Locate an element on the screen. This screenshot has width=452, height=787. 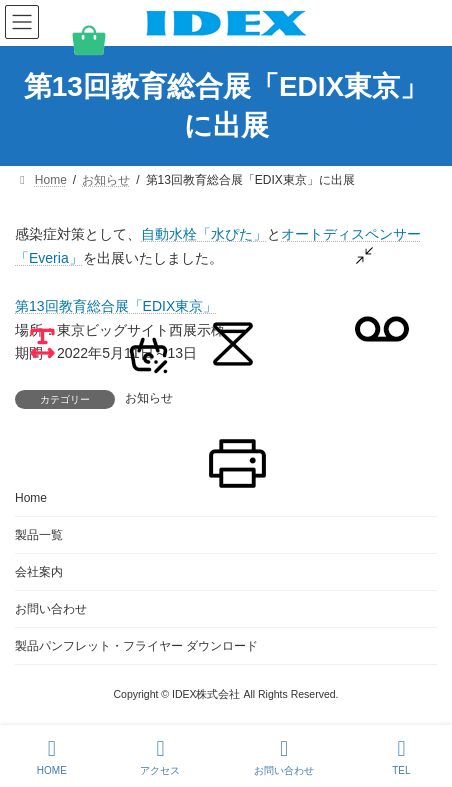
view your shopping bag is located at coordinates (89, 42).